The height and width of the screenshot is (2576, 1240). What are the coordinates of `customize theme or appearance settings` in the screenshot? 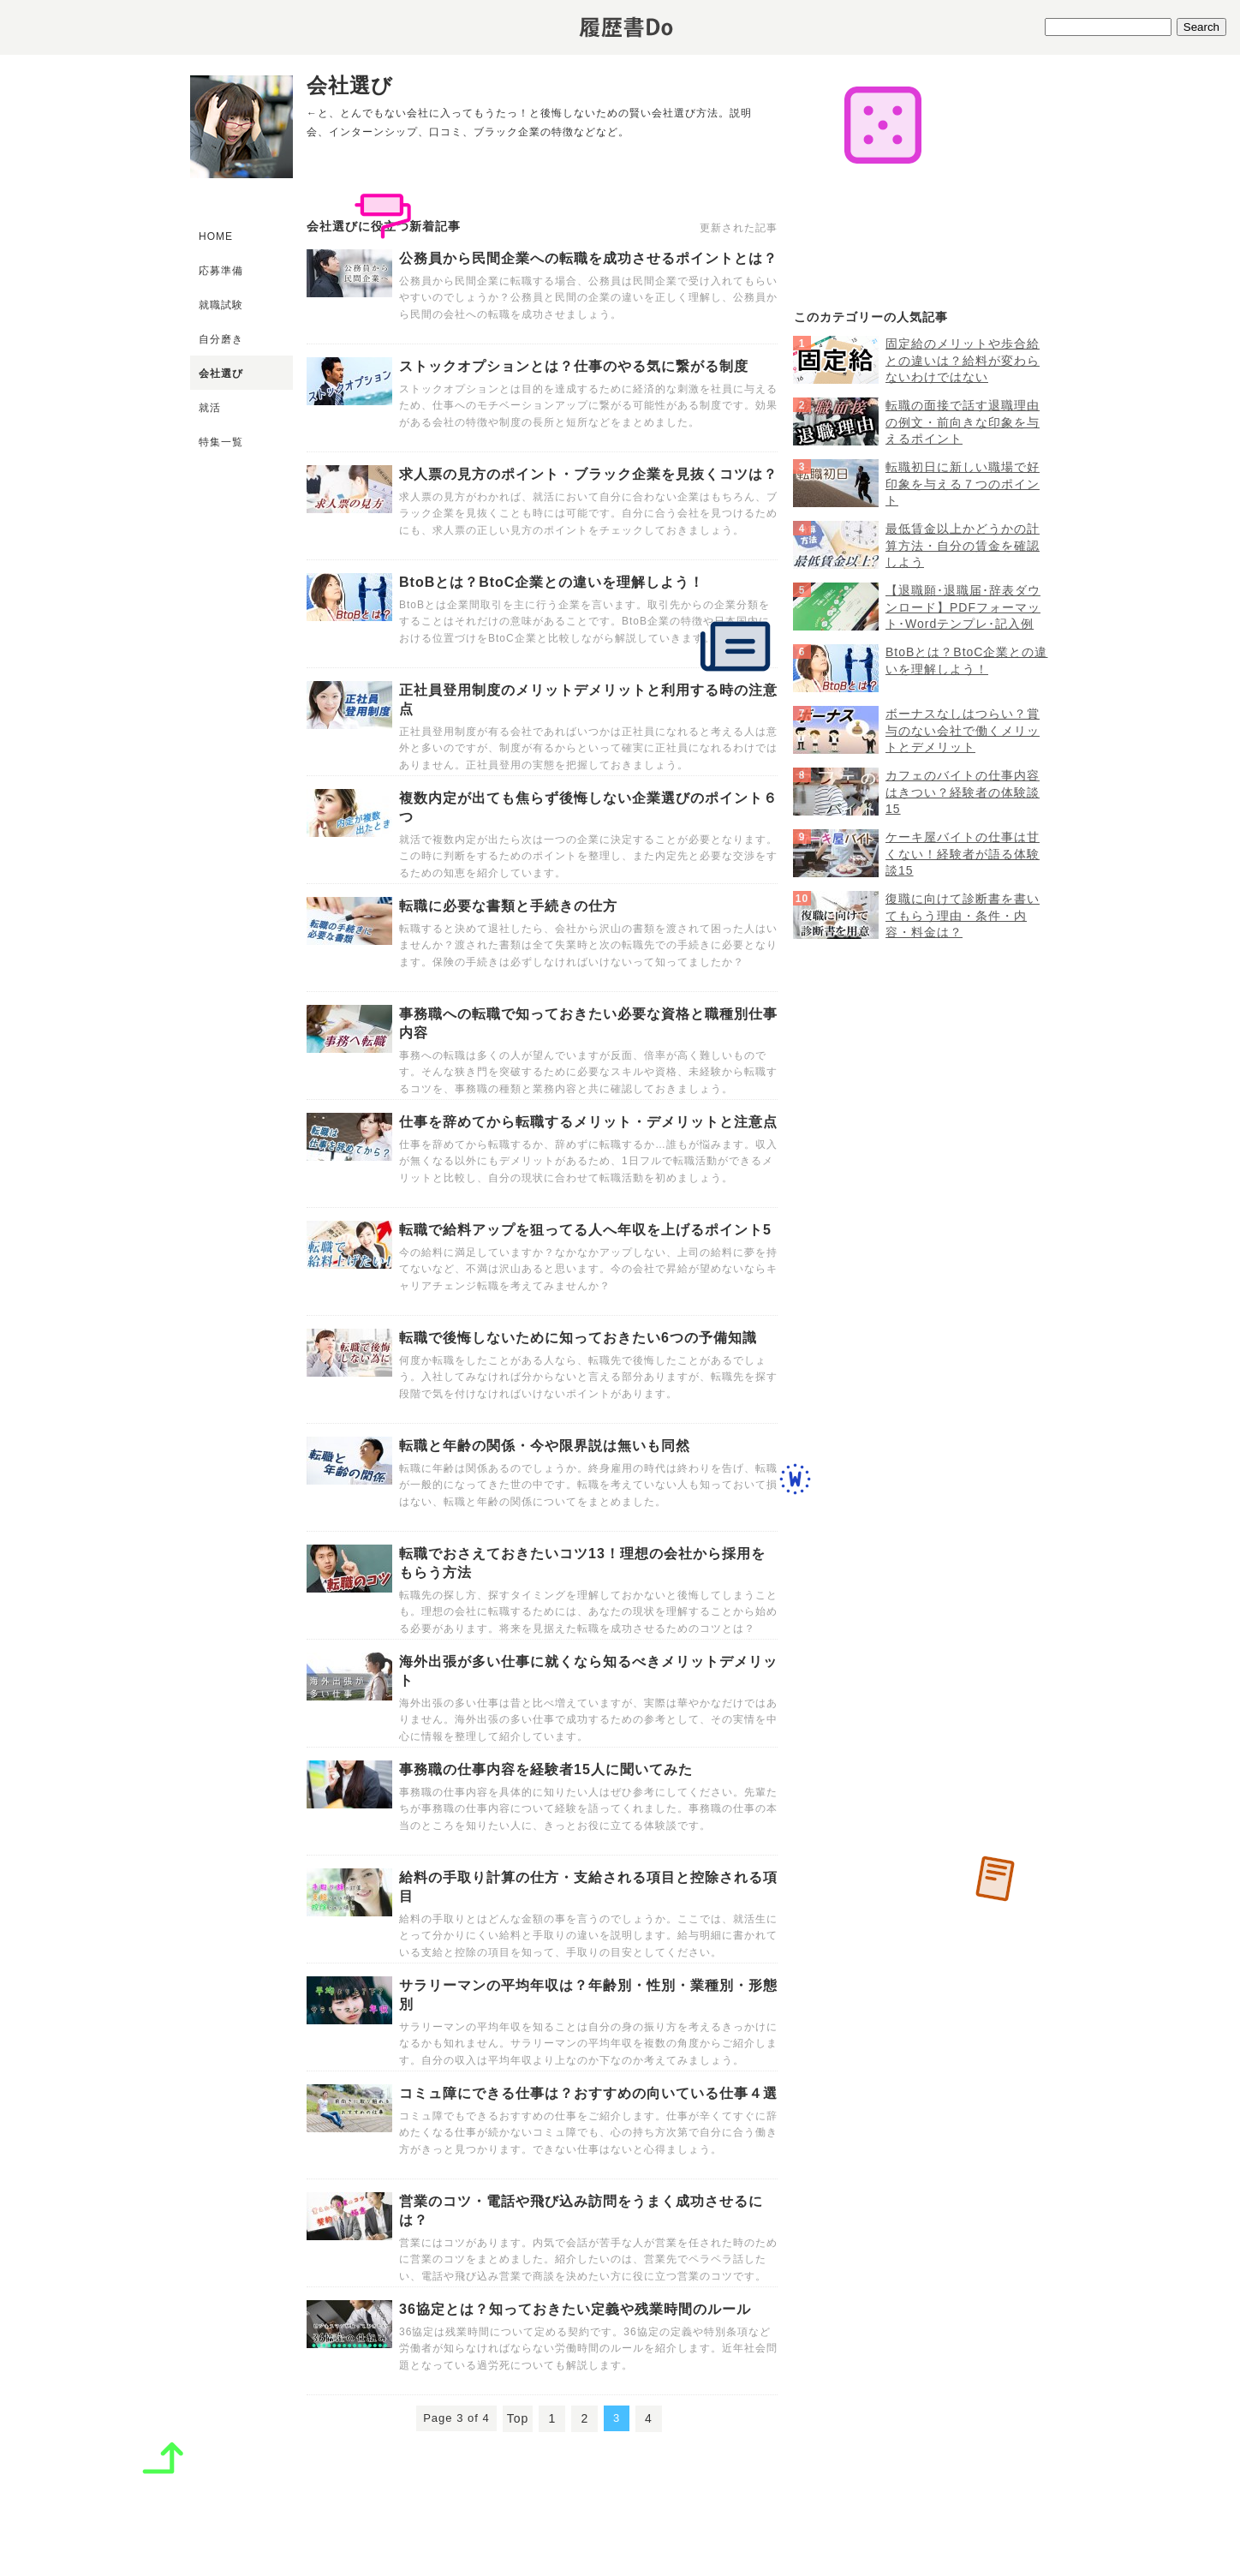 It's located at (383, 212).